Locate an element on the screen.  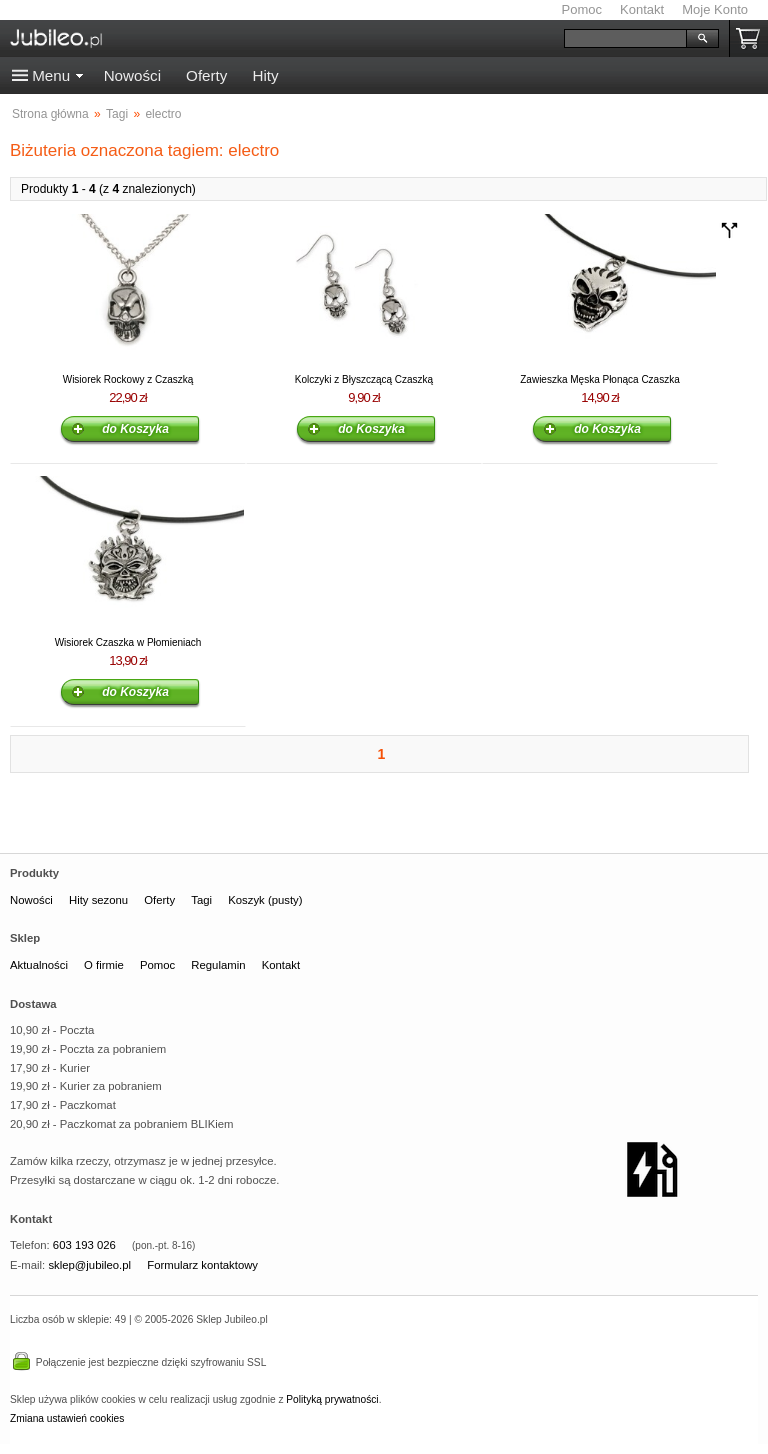
split or fork a call to multiple recipients is located at coordinates (729, 230).